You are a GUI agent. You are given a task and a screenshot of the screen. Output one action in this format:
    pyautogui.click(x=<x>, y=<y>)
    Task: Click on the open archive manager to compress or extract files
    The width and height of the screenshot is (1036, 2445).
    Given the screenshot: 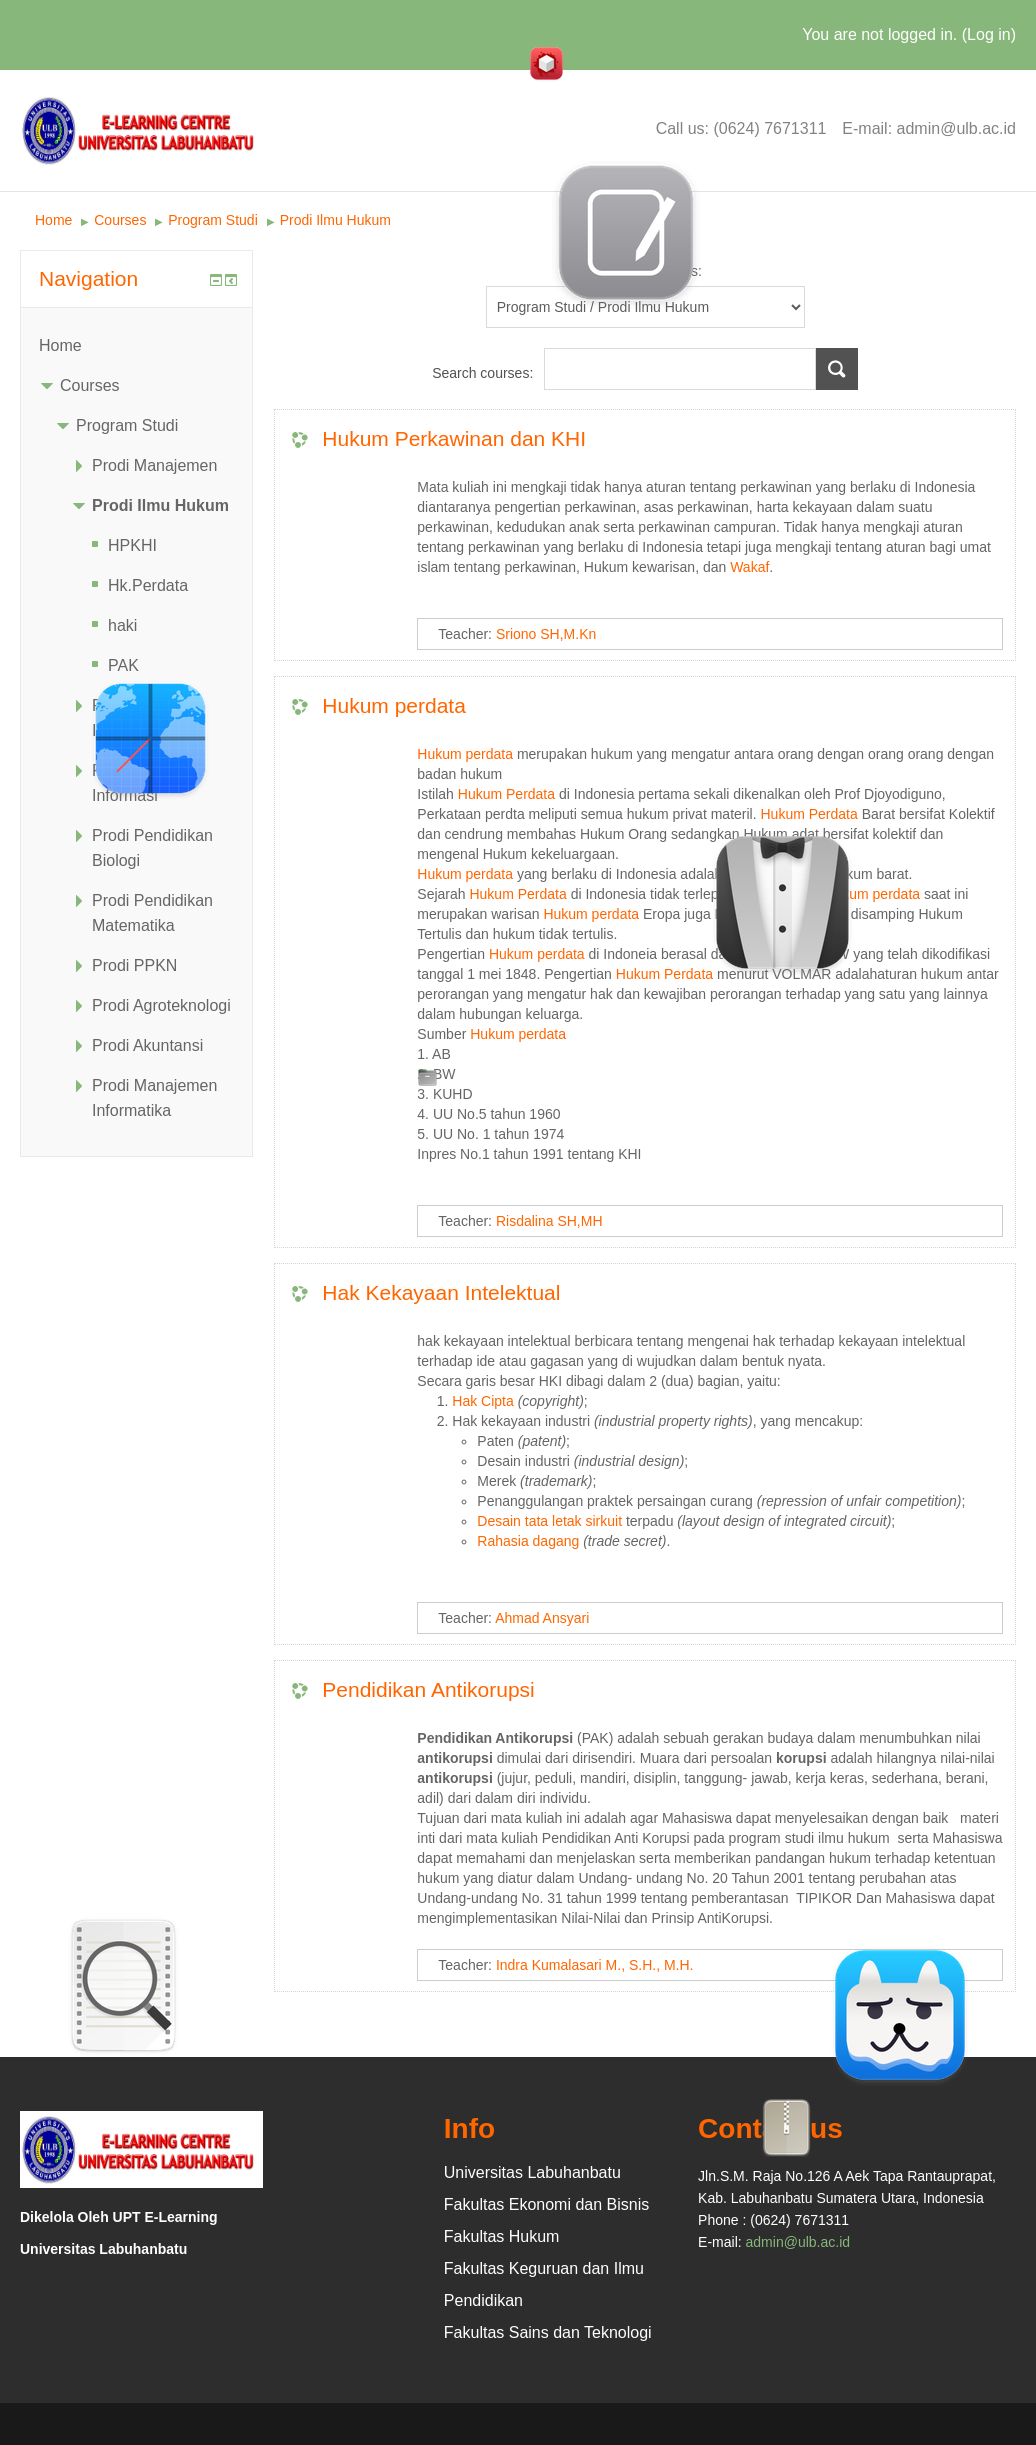 What is the action you would take?
    pyautogui.click(x=786, y=2127)
    